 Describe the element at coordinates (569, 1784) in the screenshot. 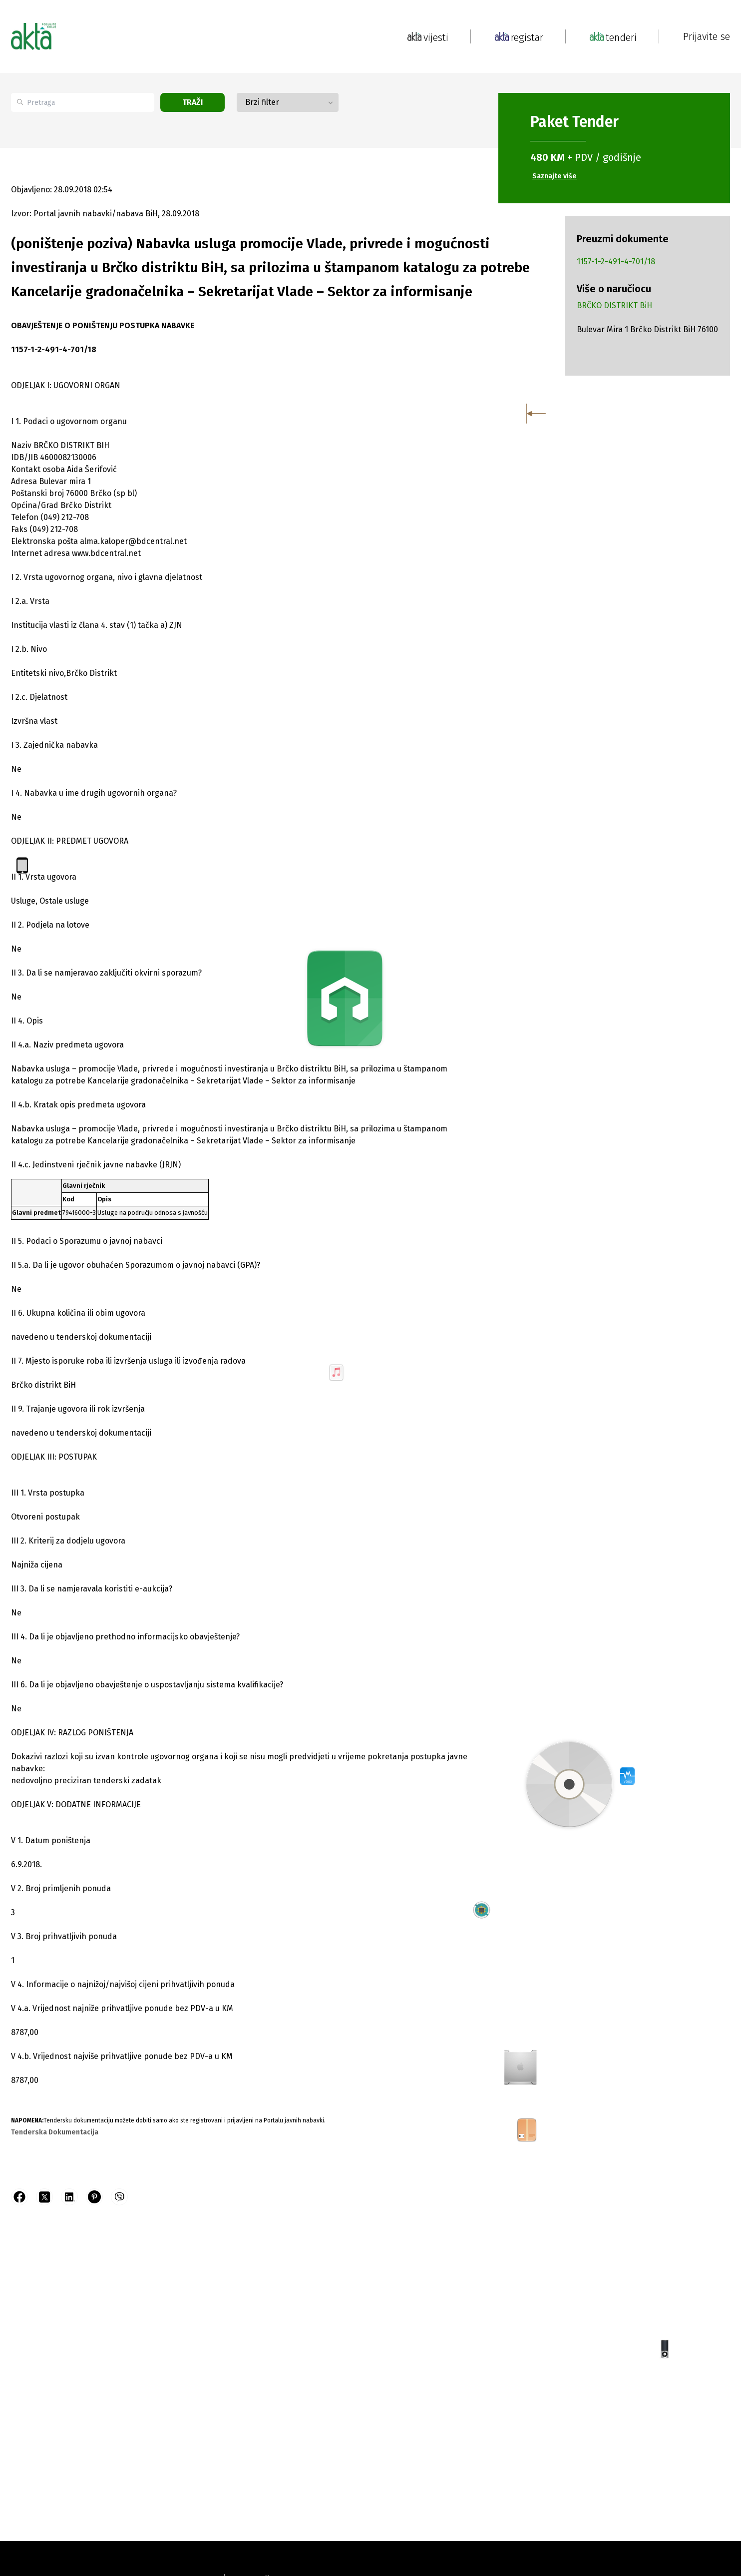

I see `audio CD or optical media device` at that location.